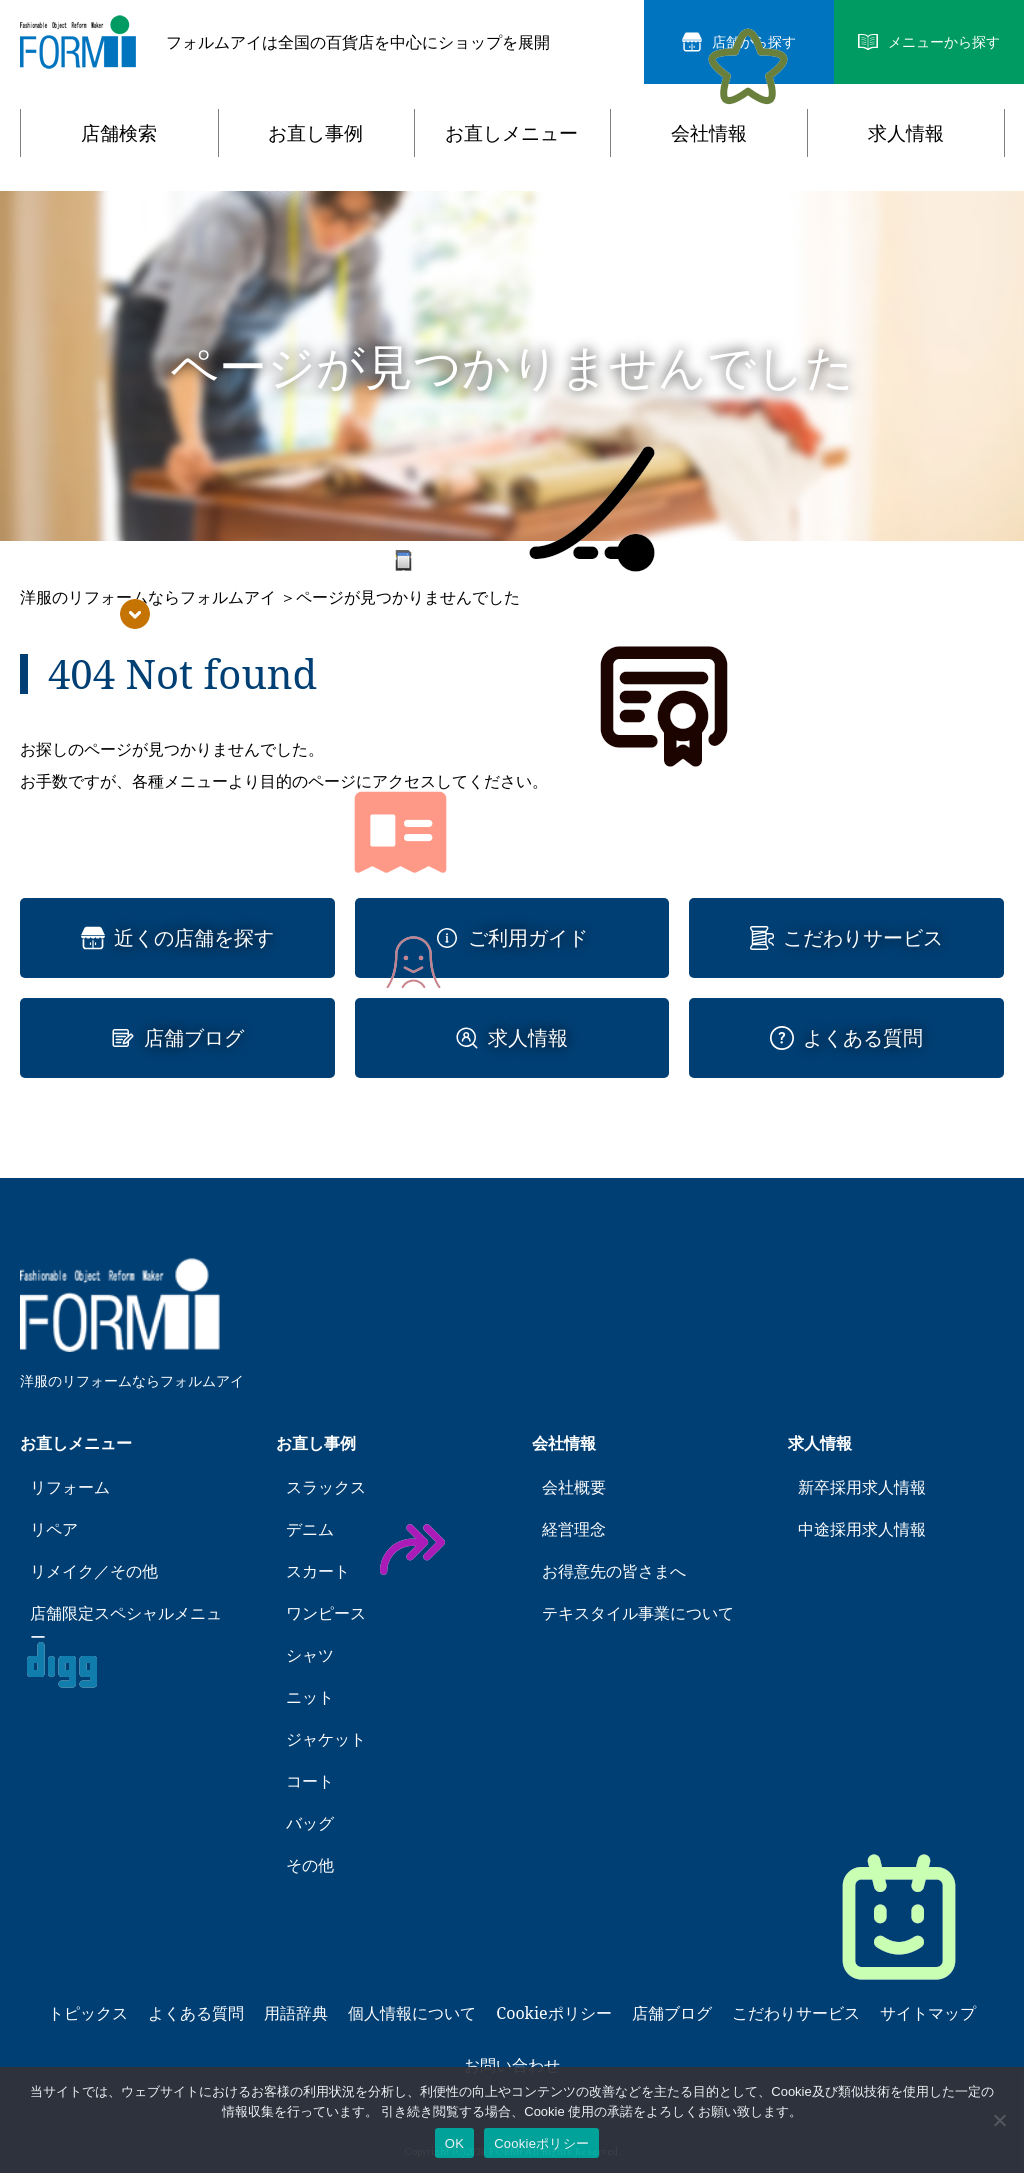  What do you see at coordinates (412, 1549) in the screenshot?
I see `forward message or content to multiple recipients` at bounding box center [412, 1549].